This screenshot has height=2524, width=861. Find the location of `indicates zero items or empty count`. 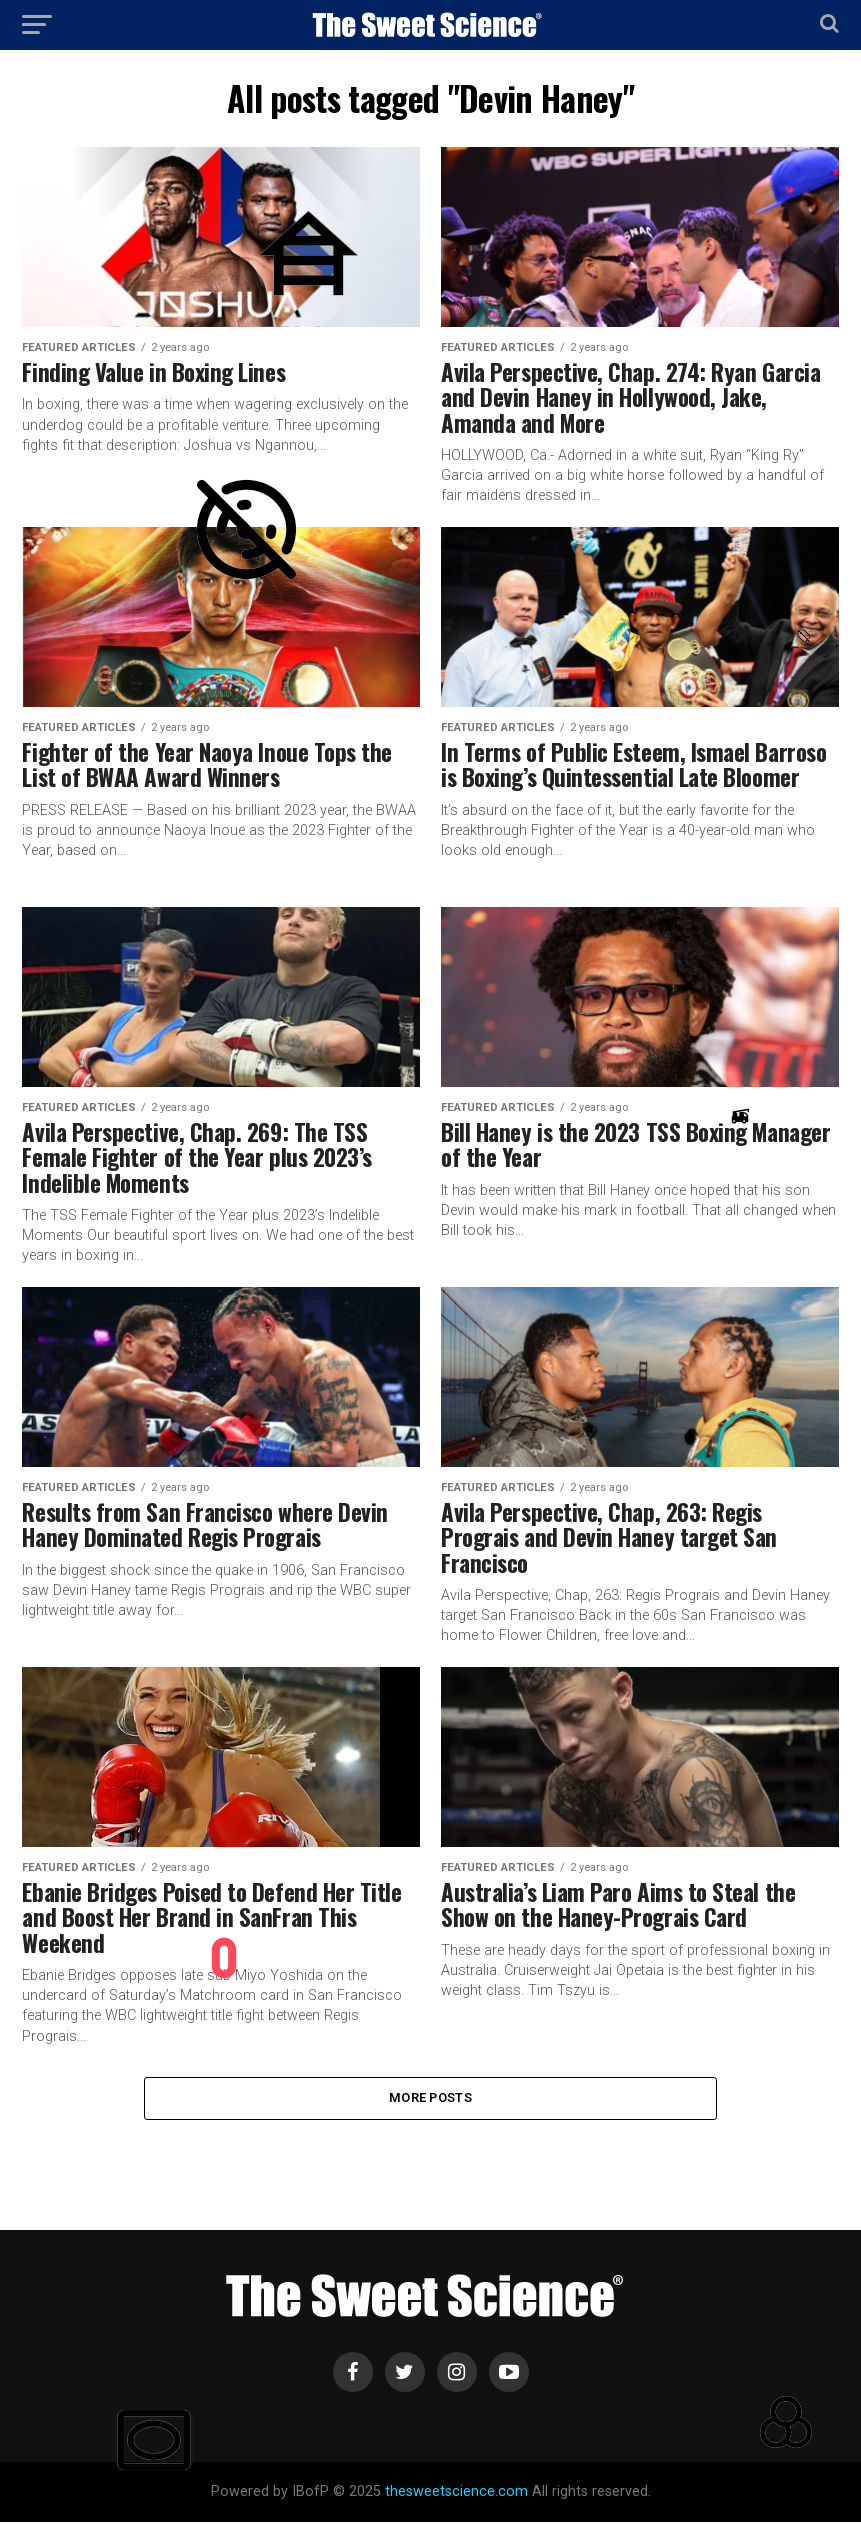

indicates zero items or empty count is located at coordinates (224, 1958).